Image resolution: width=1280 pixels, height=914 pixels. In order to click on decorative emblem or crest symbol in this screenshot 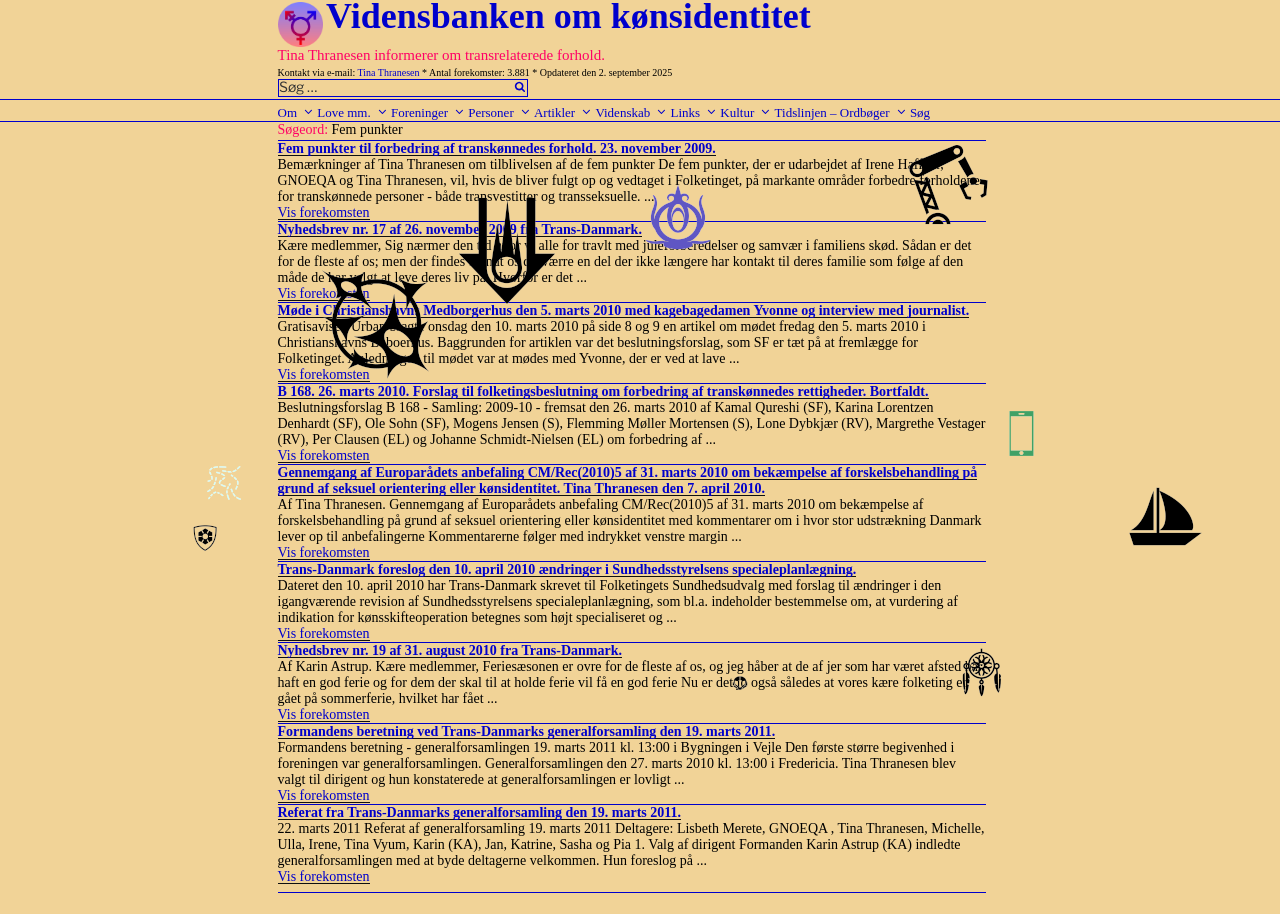, I will do `click(678, 217)`.